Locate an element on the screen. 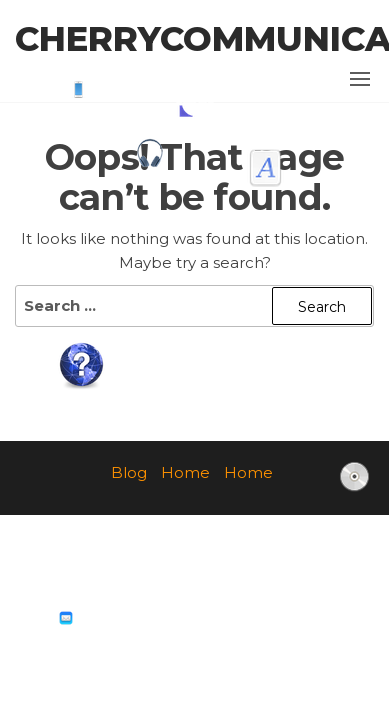 This screenshot has width=389, height=720. open the mail app is located at coordinates (66, 618).